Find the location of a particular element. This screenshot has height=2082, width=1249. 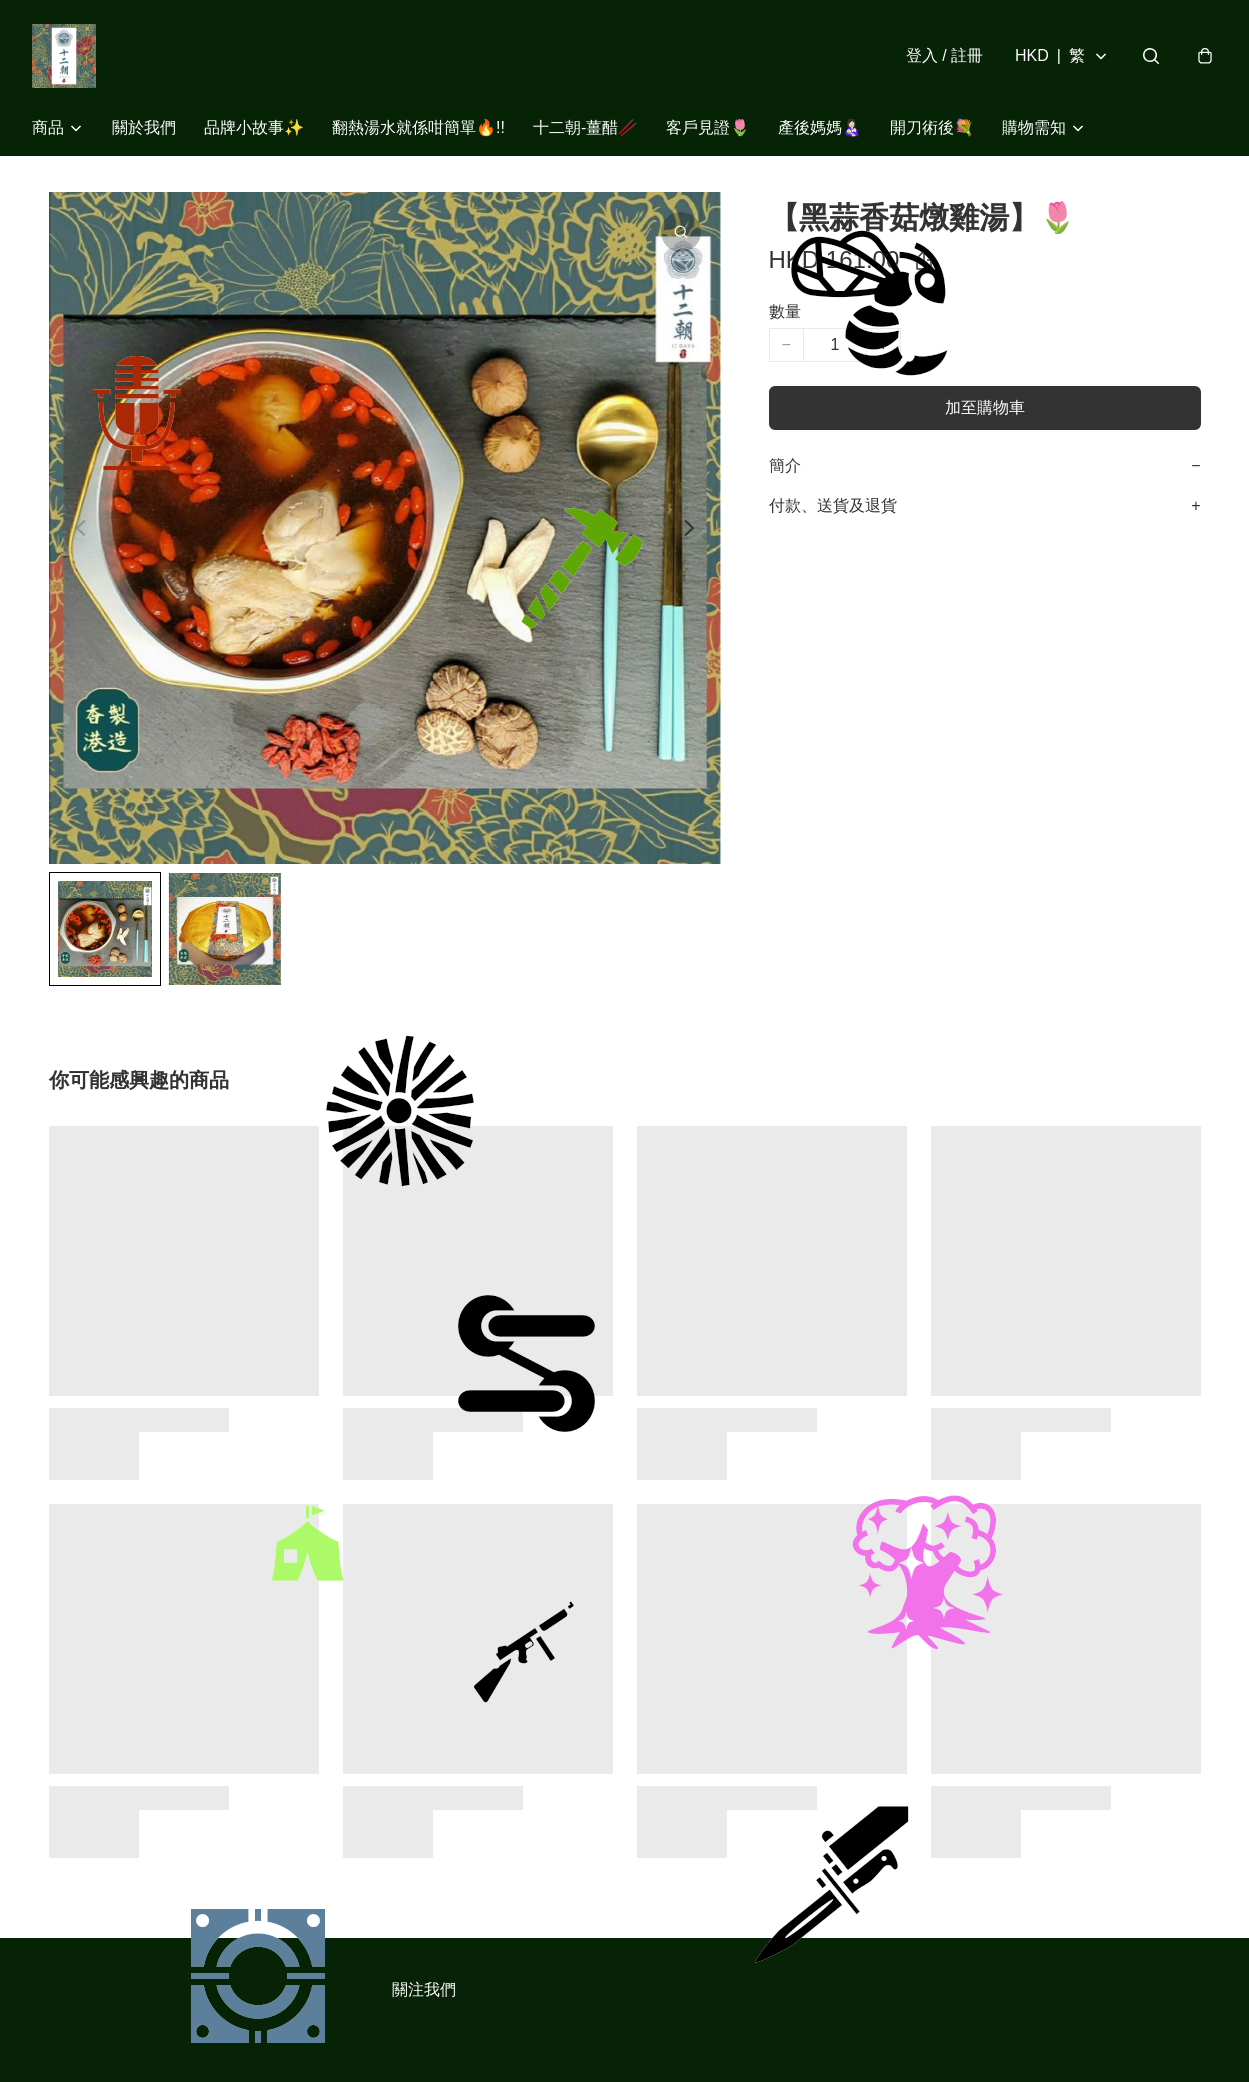

connect or link two items together is located at coordinates (526, 1363).